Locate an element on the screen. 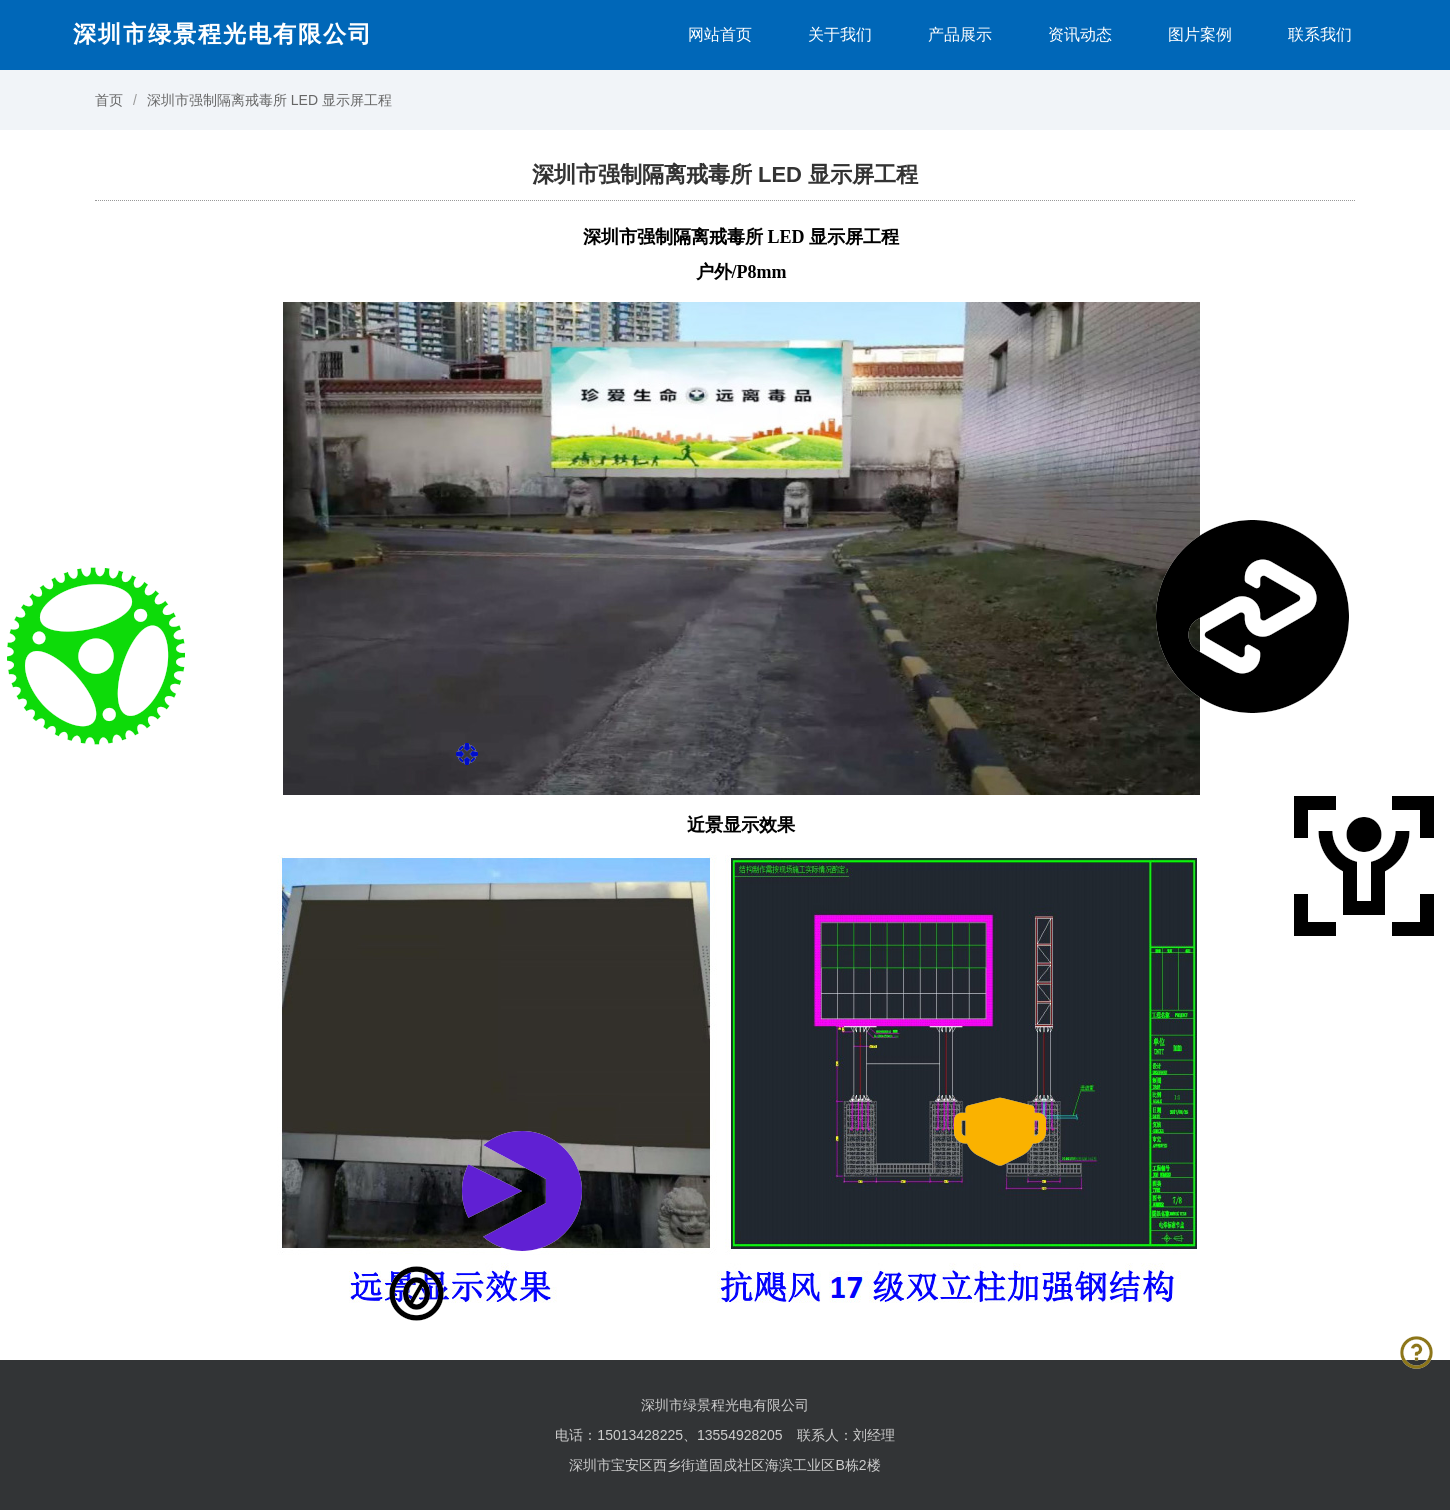 The width and height of the screenshot is (1450, 1510). open the Viaplay streaming app is located at coordinates (522, 1191).